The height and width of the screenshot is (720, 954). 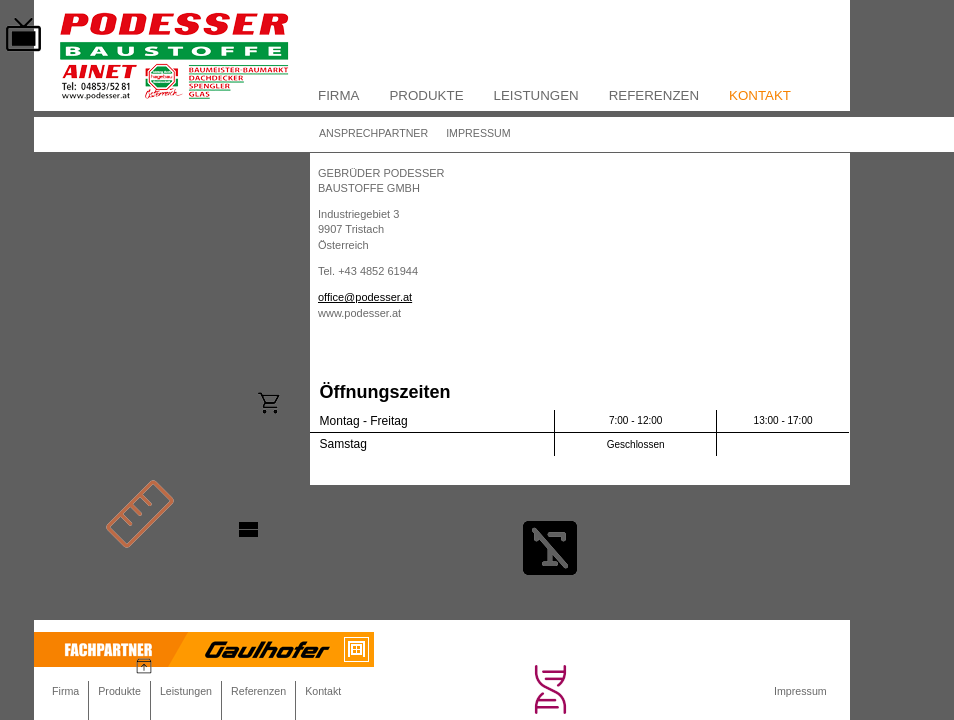 What do you see at coordinates (270, 403) in the screenshot?
I see `view nearby grocery stores` at bounding box center [270, 403].